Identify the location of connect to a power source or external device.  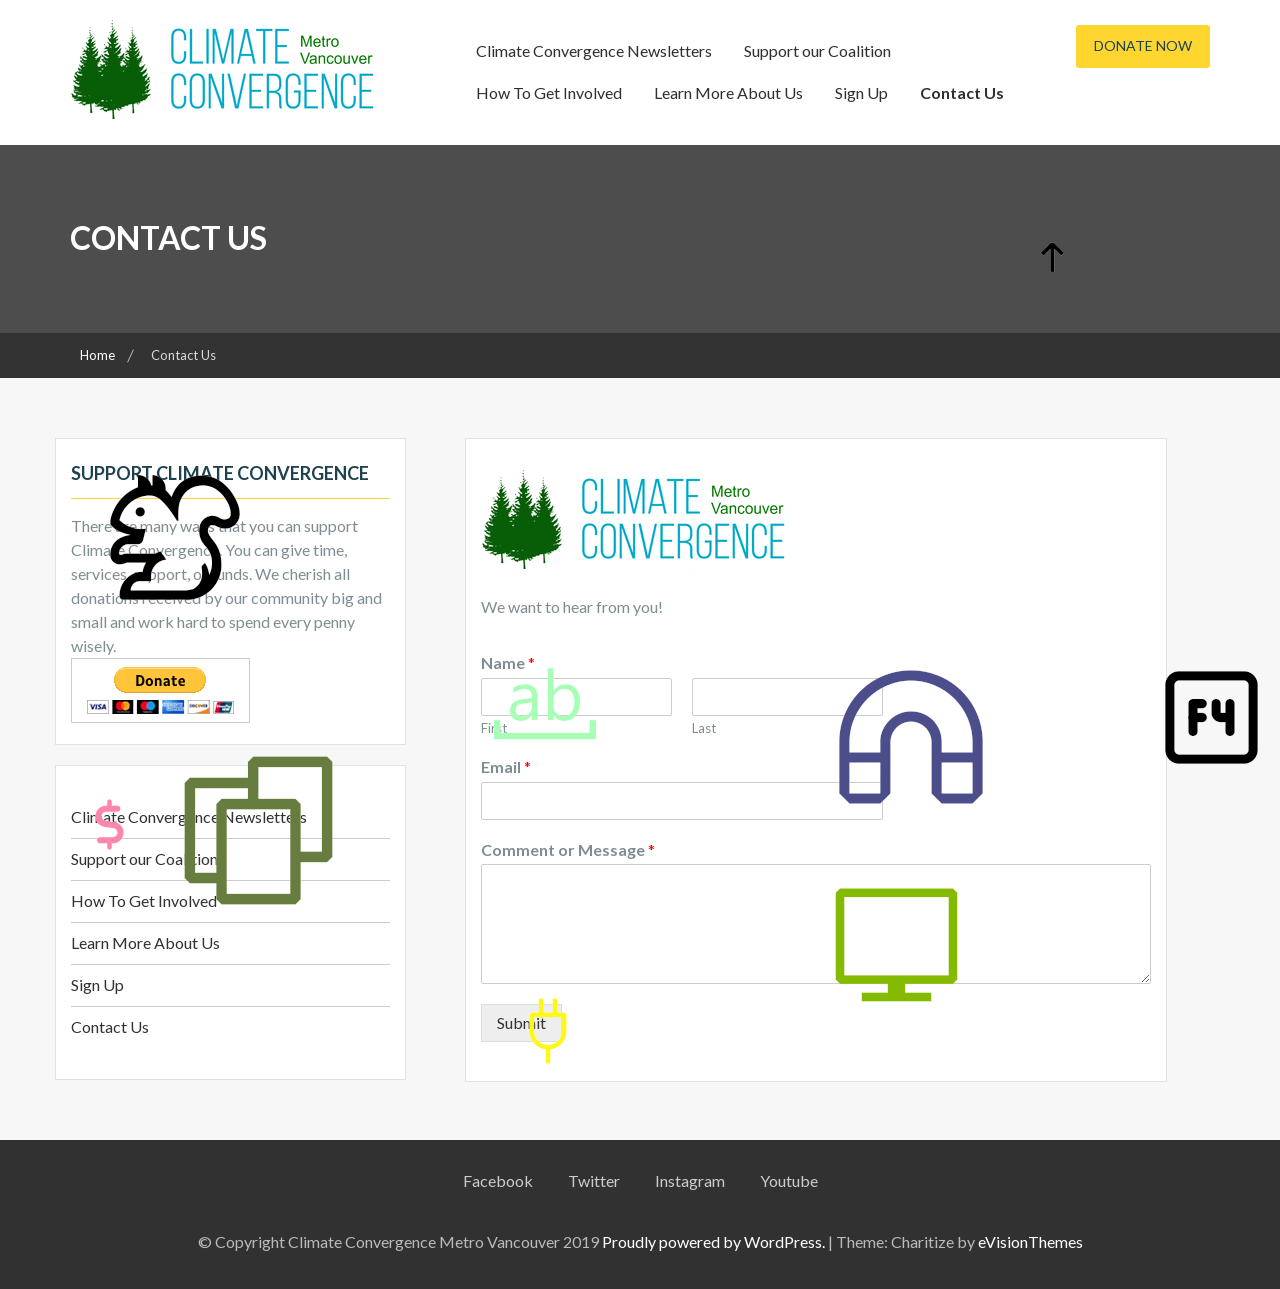
(548, 1031).